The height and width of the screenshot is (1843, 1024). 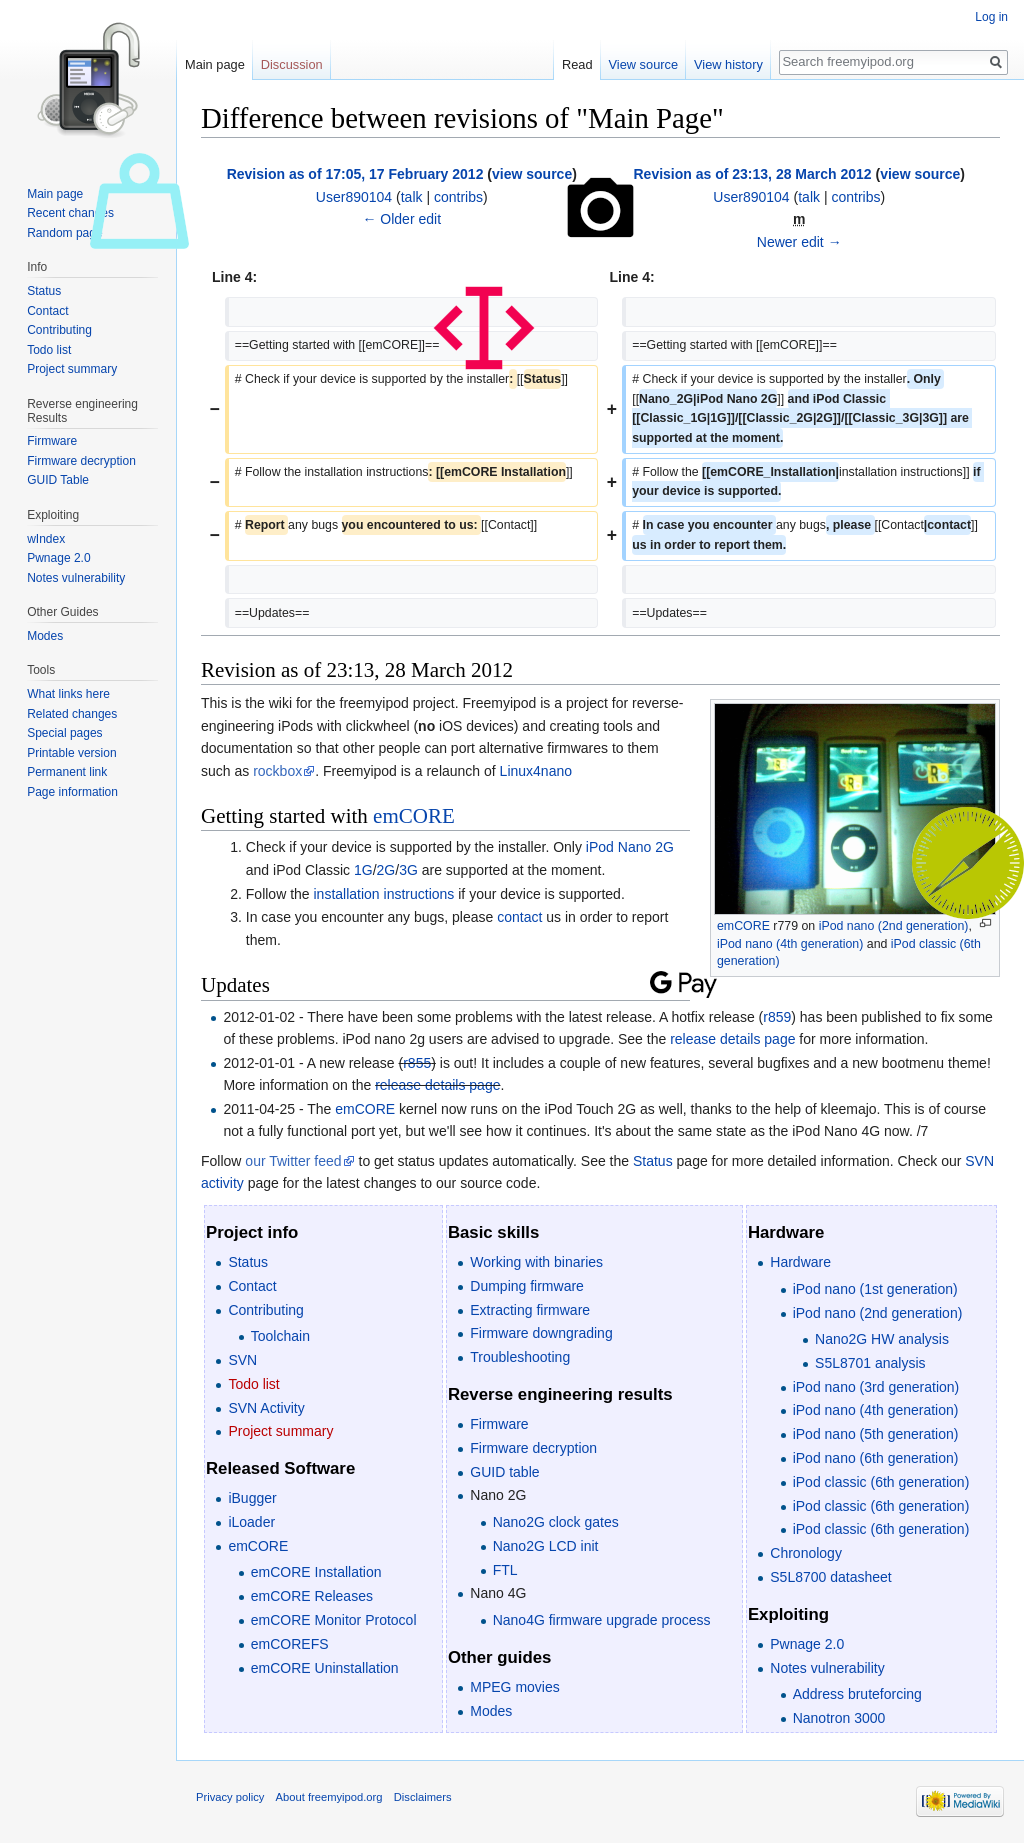 I want to click on move or reposition the text cursor, so click(x=484, y=328).